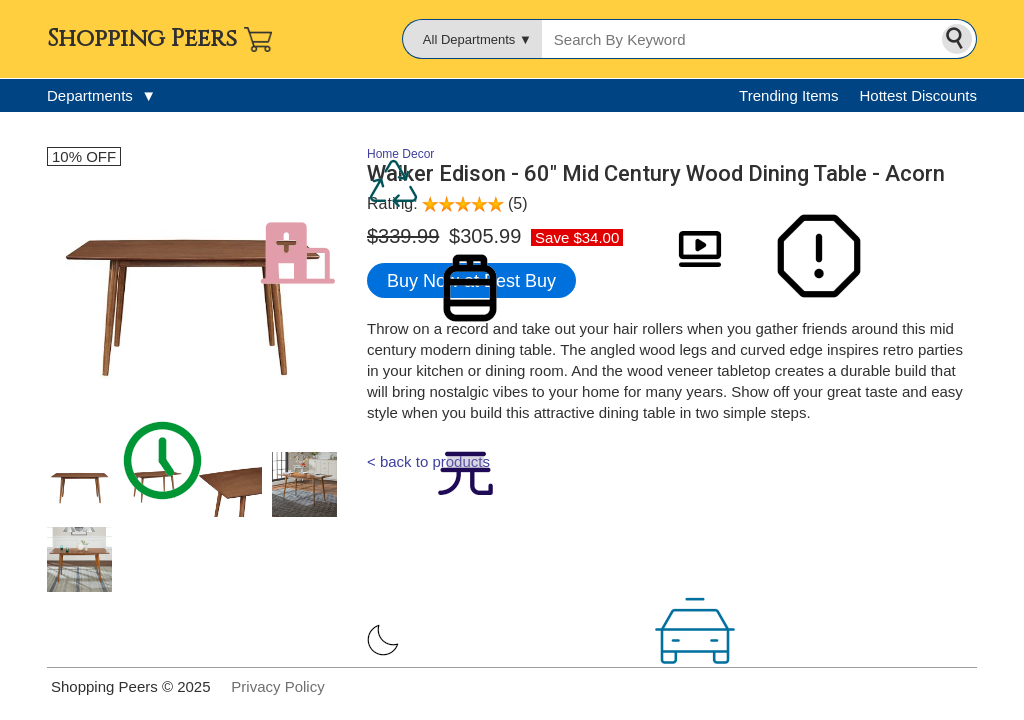  What do you see at coordinates (470, 288) in the screenshot?
I see `view or manage stored items` at bounding box center [470, 288].